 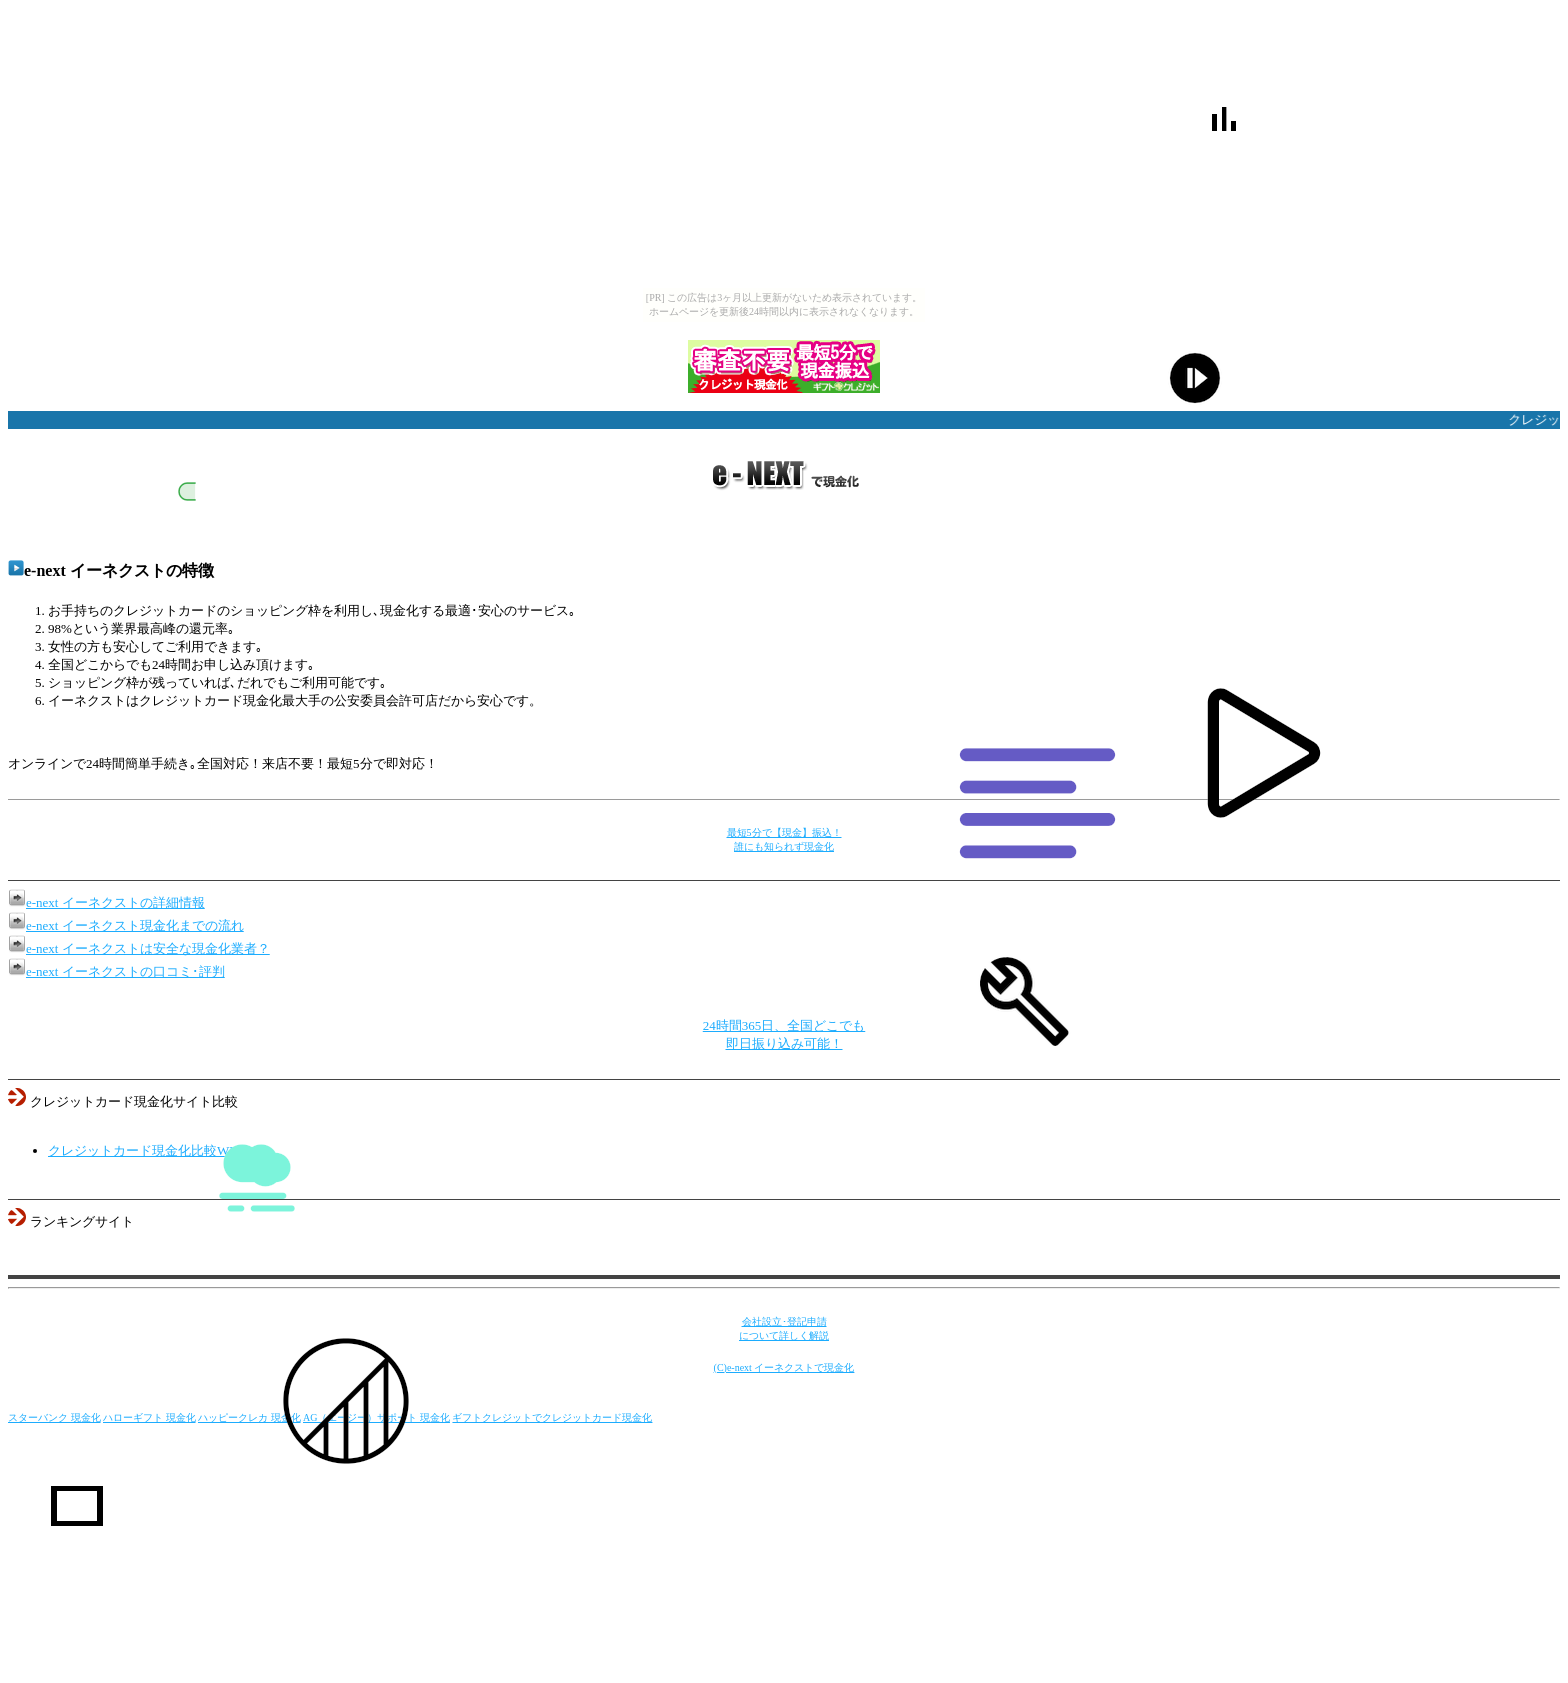 I want to click on indicates smog or poor air quality conditions, so click(x=257, y=1178).